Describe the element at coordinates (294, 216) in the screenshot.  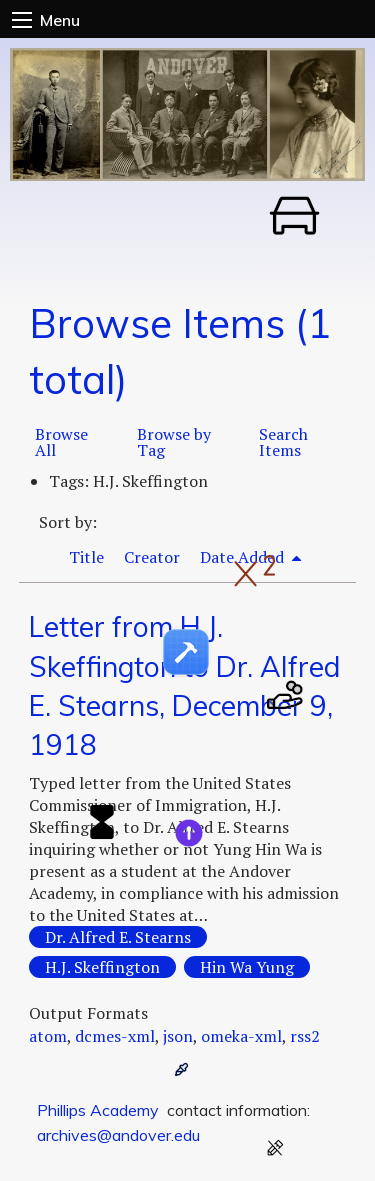
I see `access vehicle or driving settings` at that location.